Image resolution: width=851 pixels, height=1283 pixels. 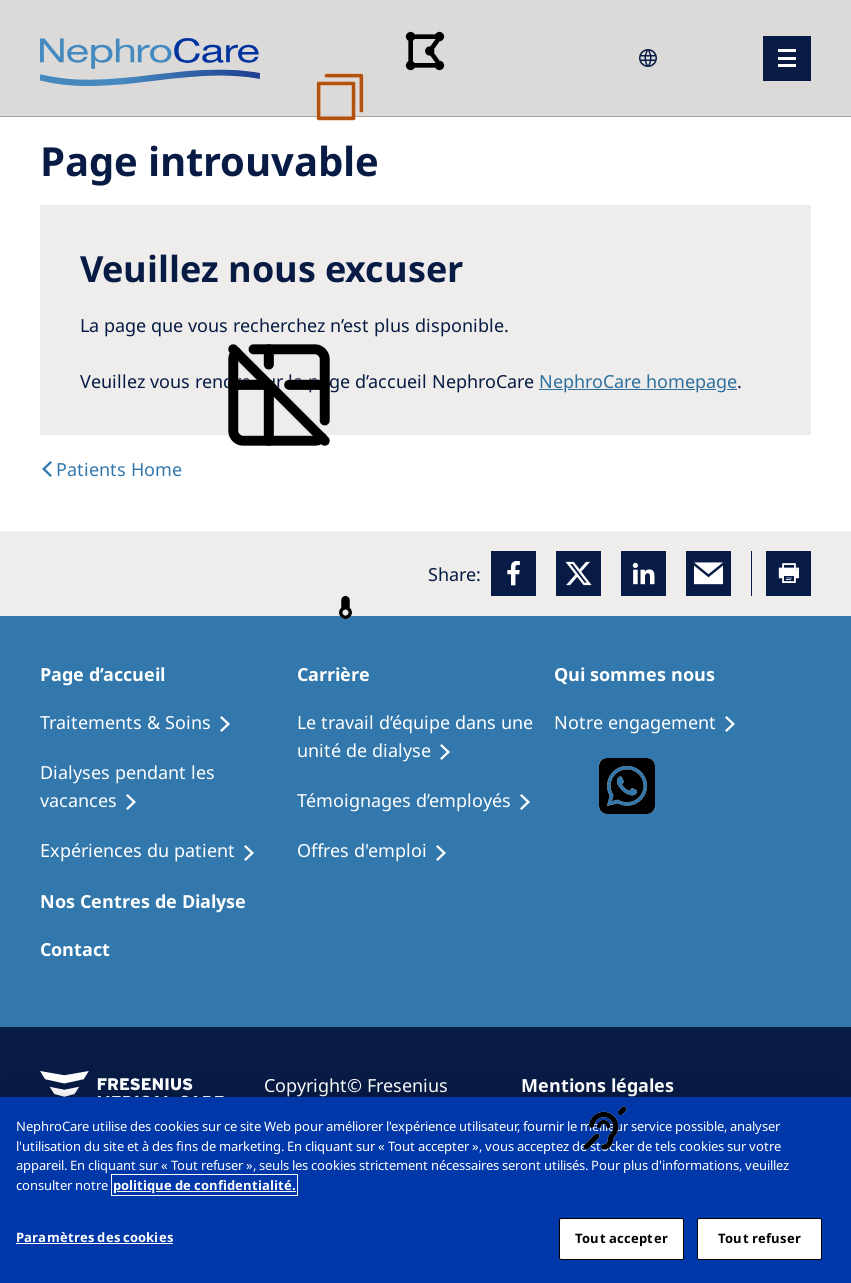 What do you see at coordinates (425, 51) in the screenshot?
I see `create or edit vector polygon shape` at bounding box center [425, 51].